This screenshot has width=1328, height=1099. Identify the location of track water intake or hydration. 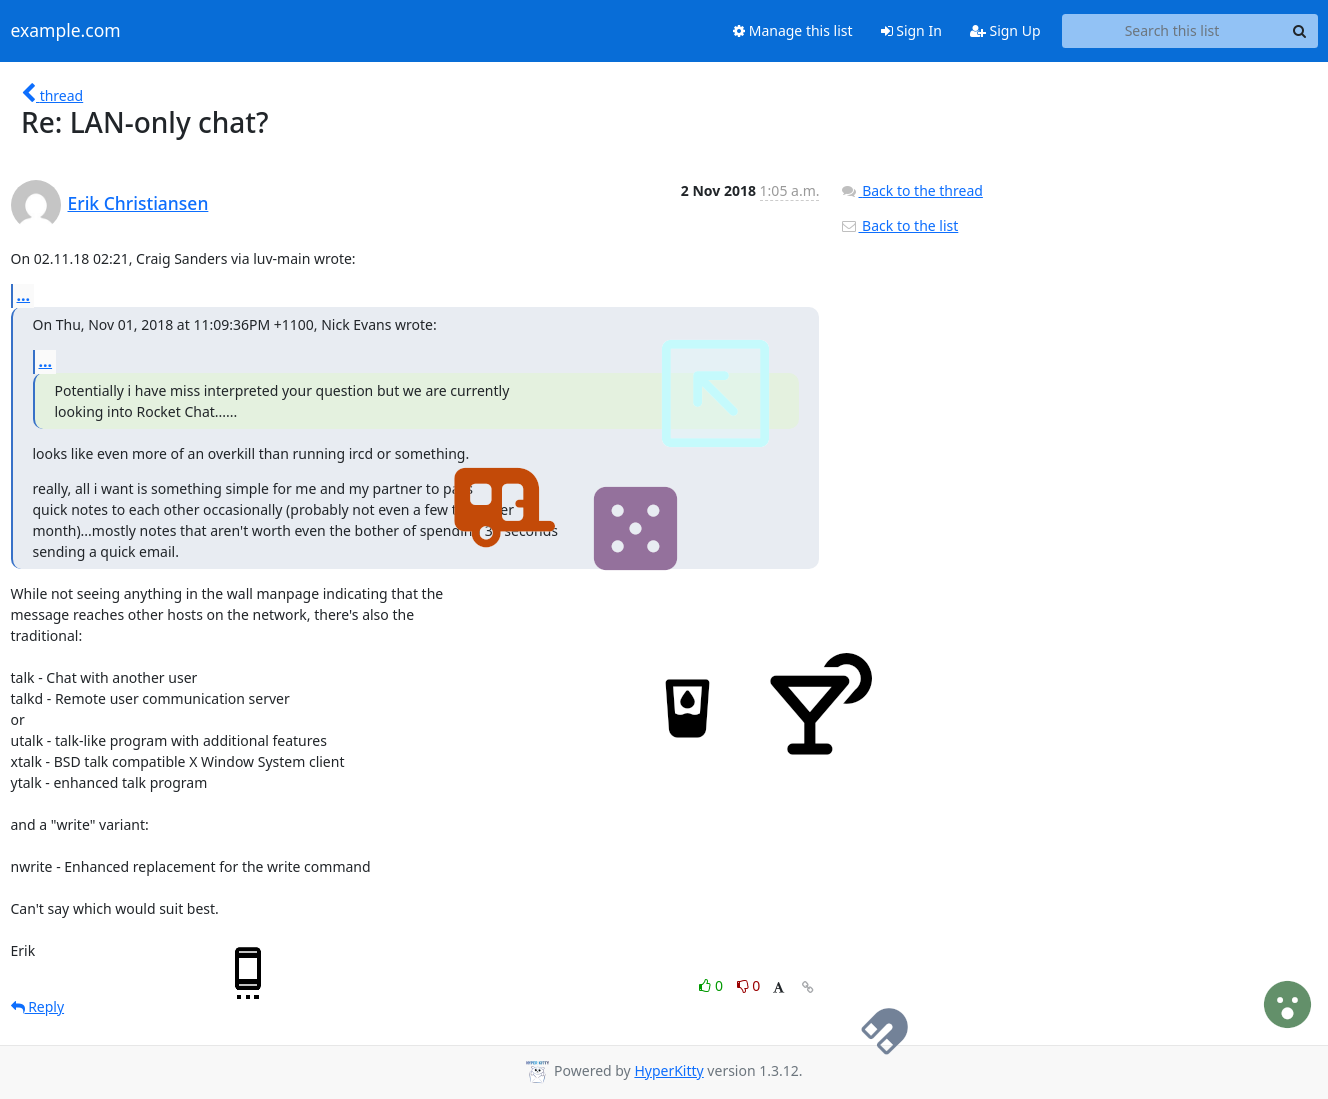
(687, 708).